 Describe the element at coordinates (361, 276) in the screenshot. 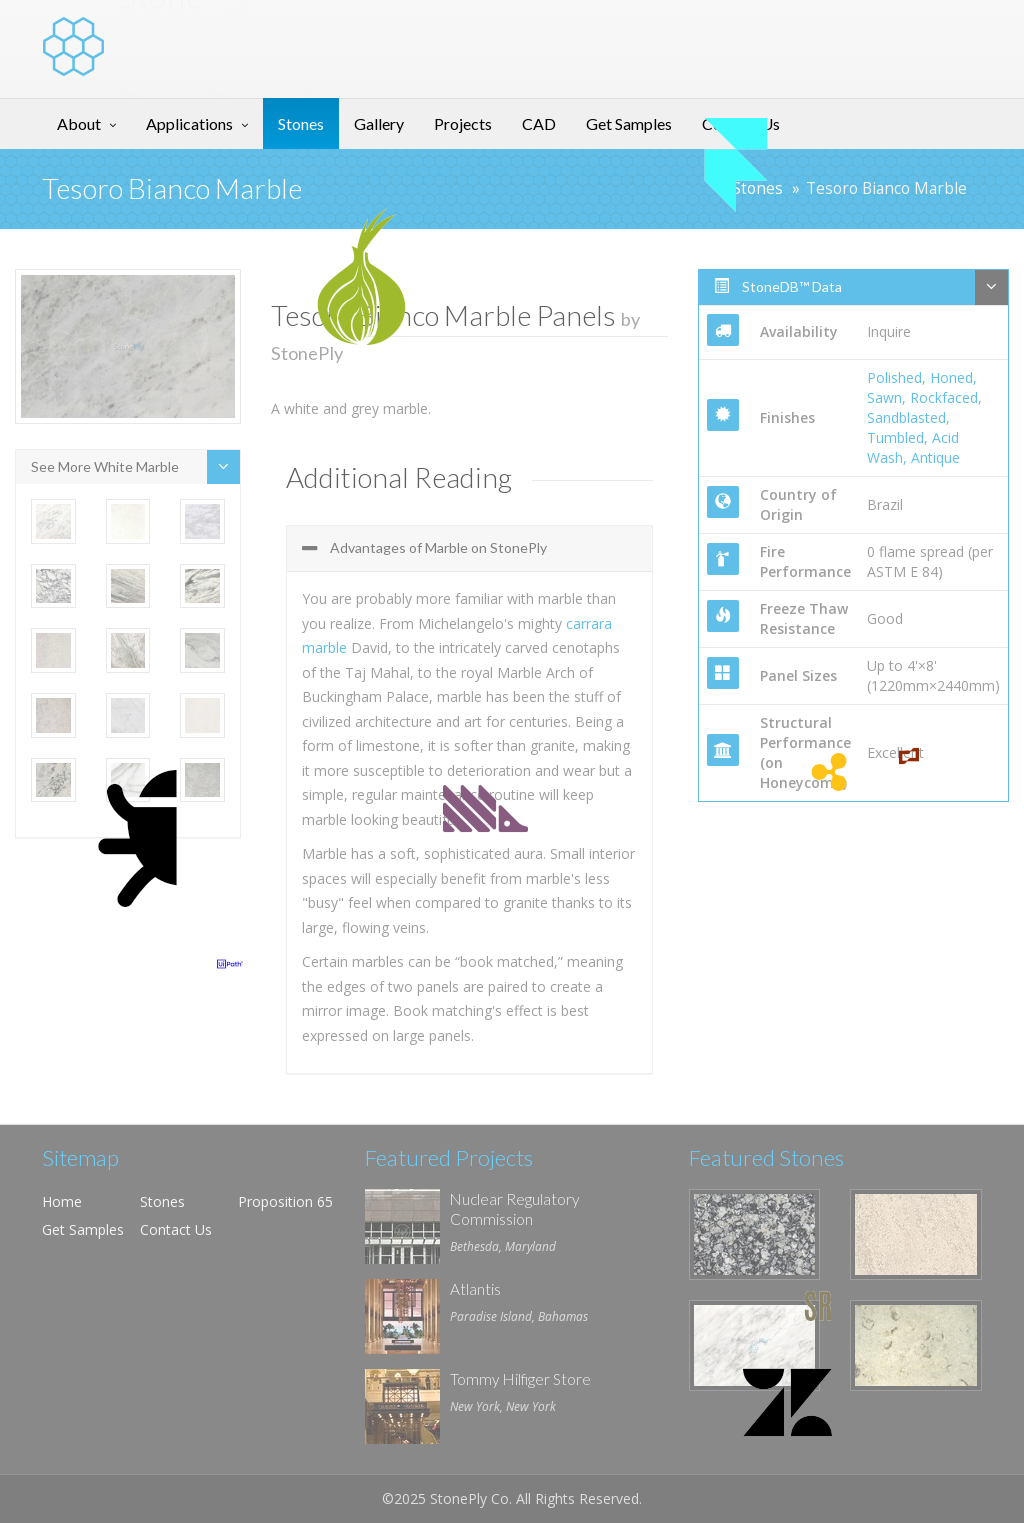

I see `launch the Tor browser for anonymous browsing` at that location.